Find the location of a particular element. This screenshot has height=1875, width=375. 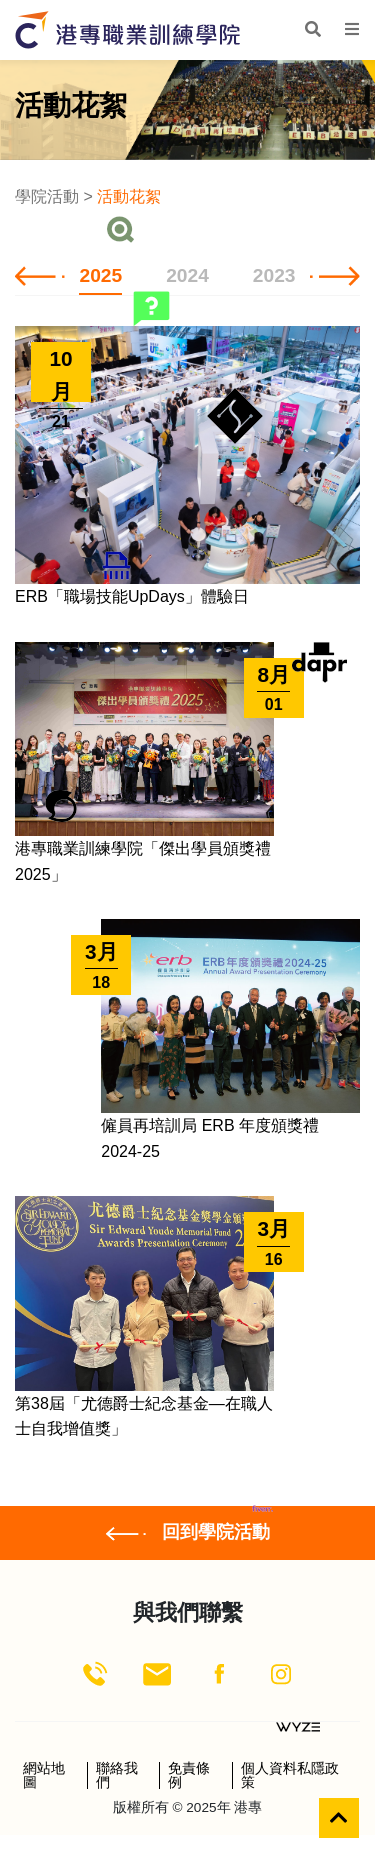

permanently delete a document is located at coordinates (116, 565).